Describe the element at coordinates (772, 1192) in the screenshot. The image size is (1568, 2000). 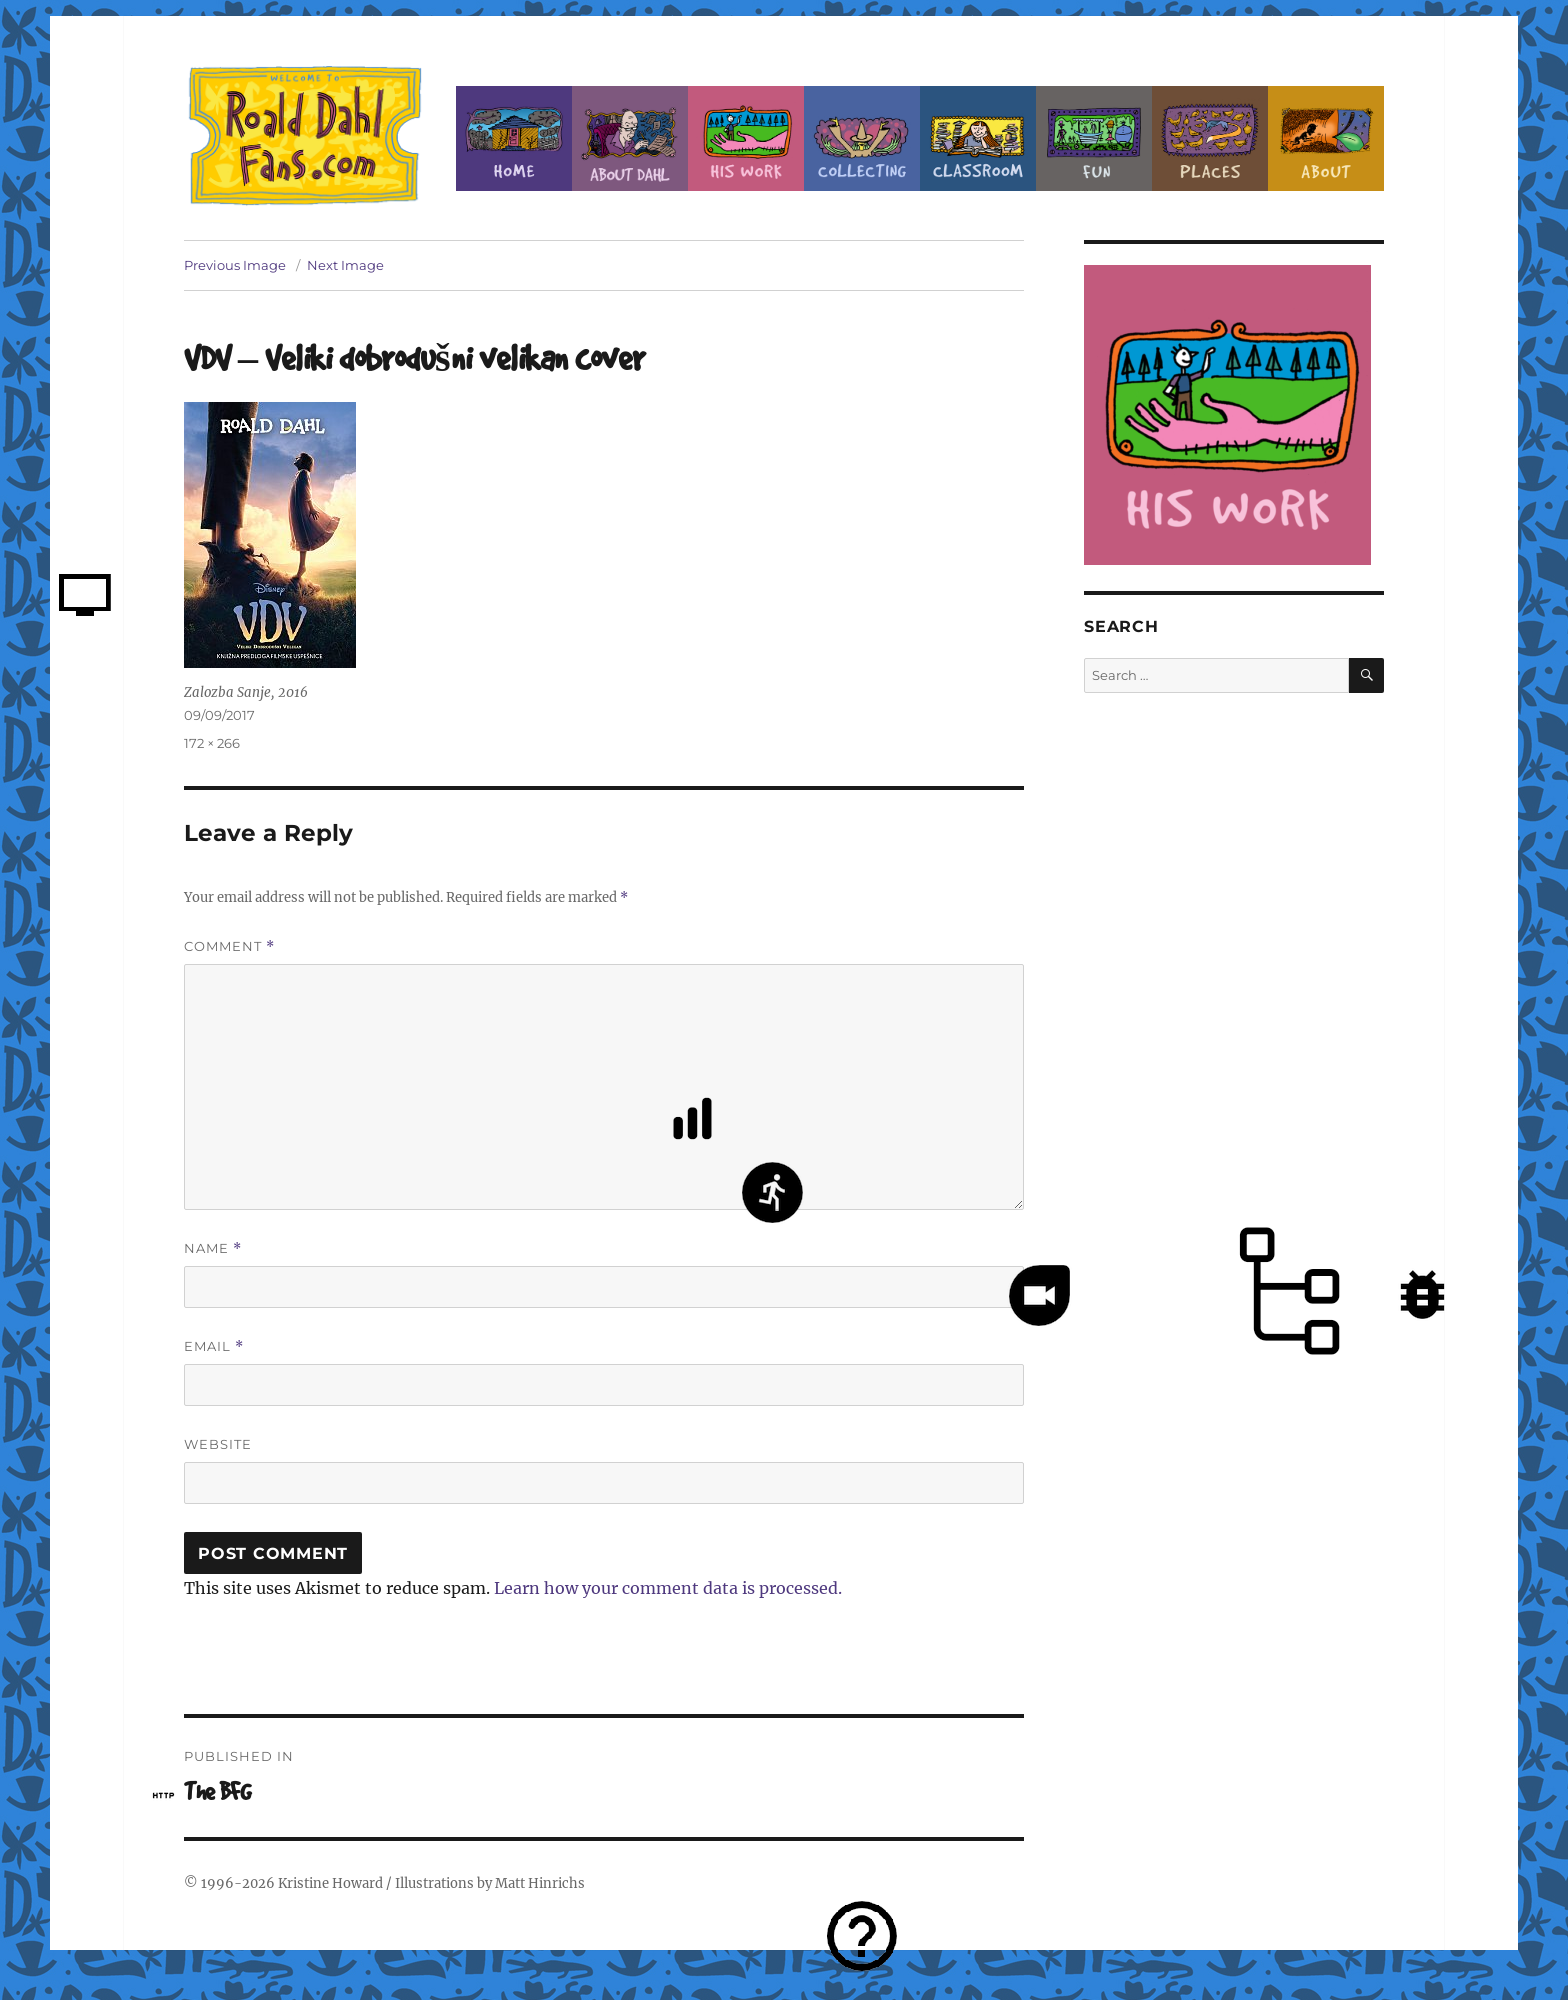
I see `access running or fitness tracking features` at that location.